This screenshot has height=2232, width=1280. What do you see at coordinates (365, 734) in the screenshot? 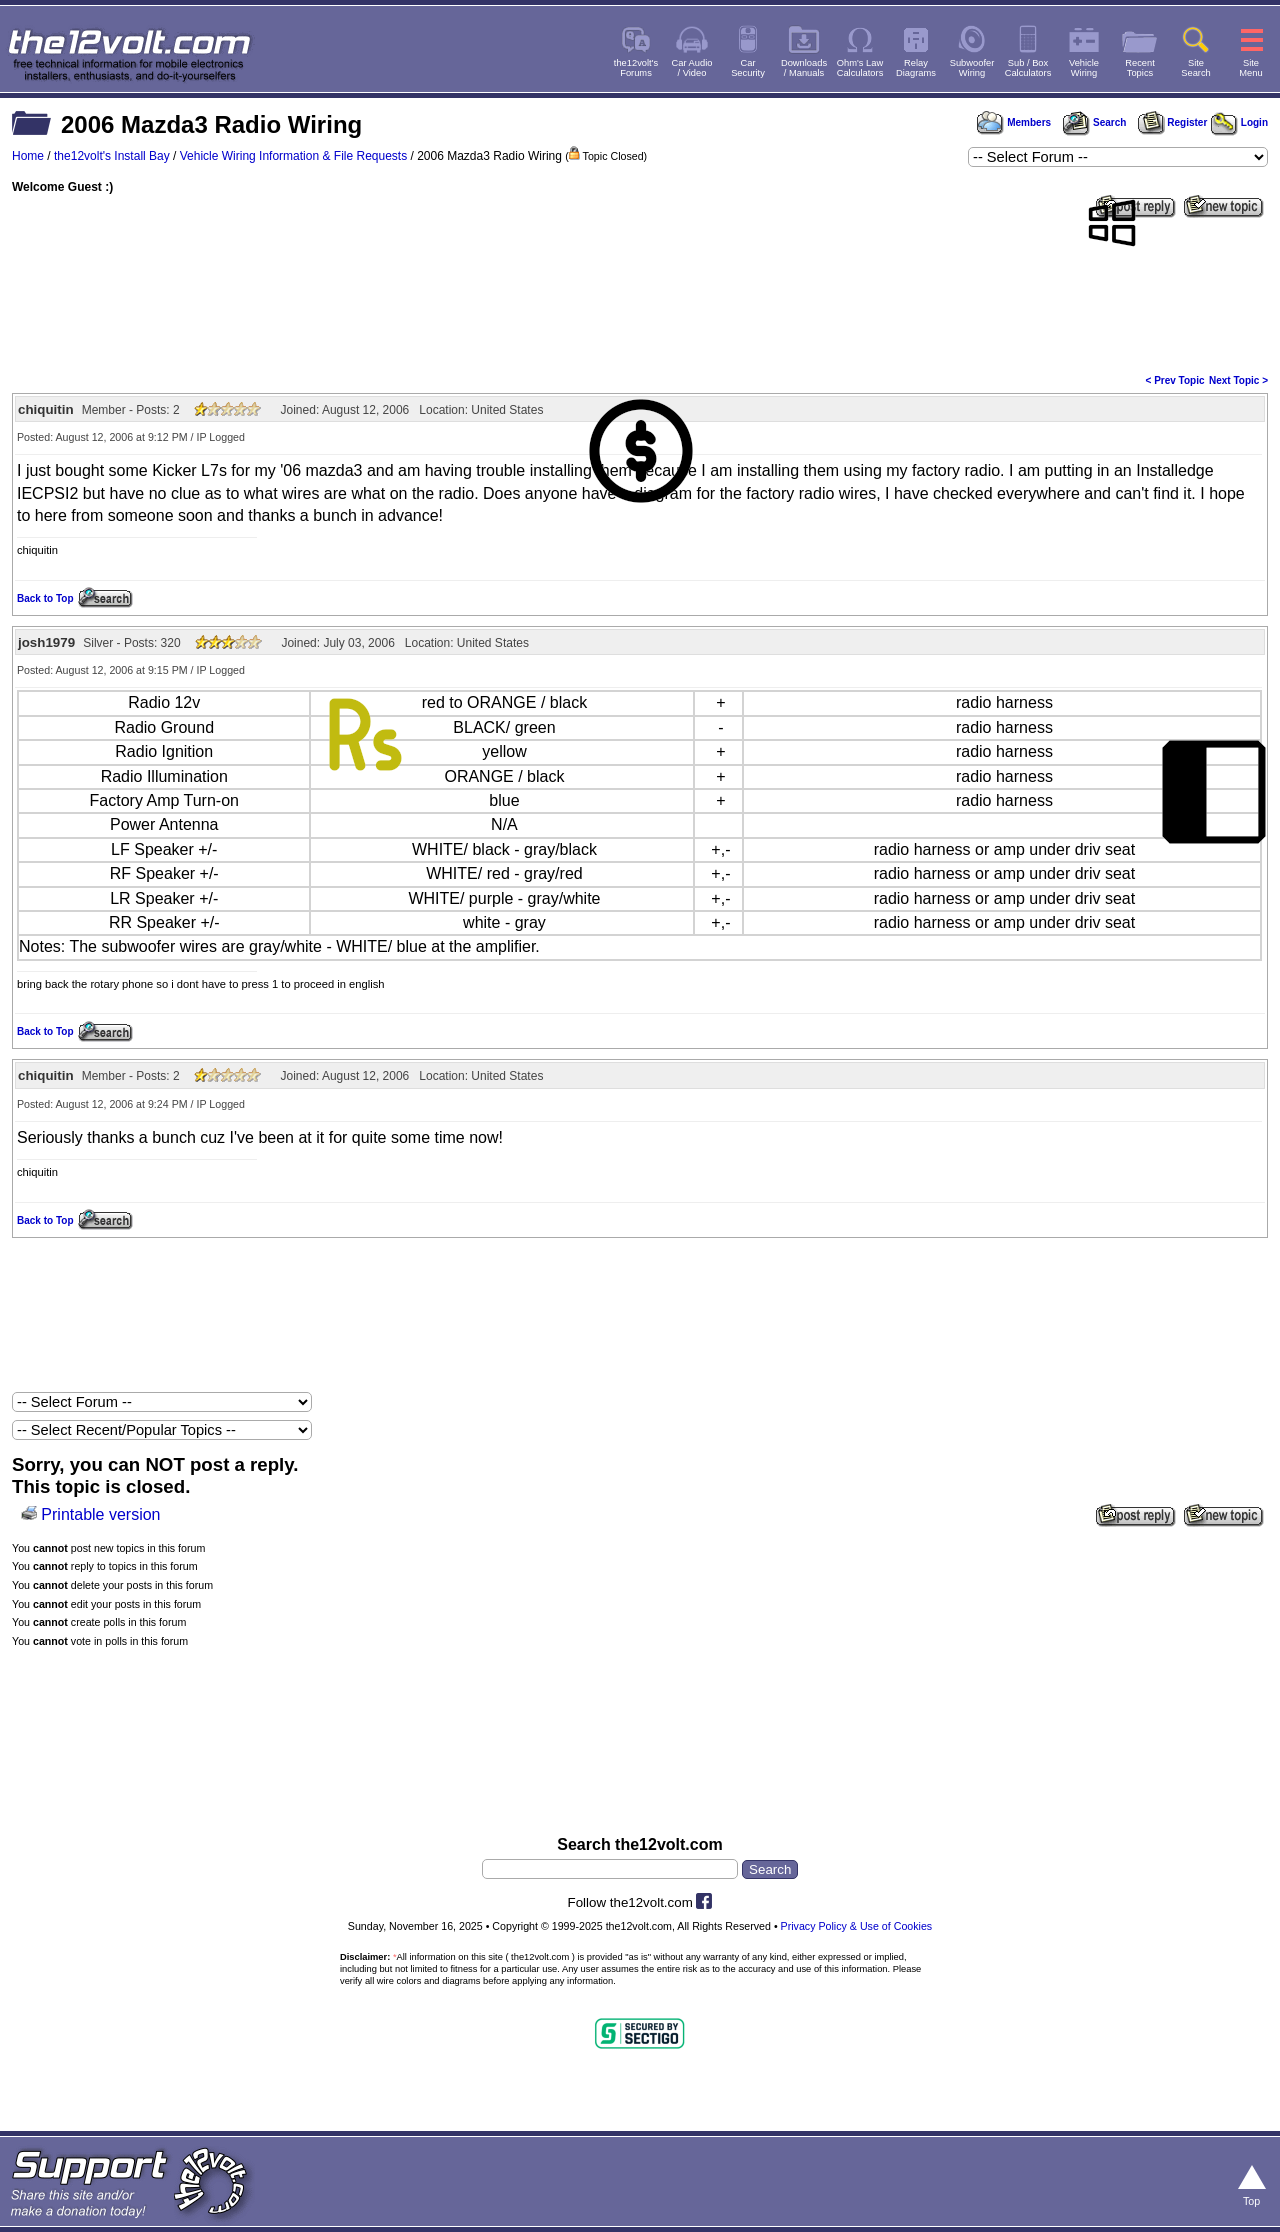
I see `indicates Indian rupee currency` at bounding box center [365, 734].